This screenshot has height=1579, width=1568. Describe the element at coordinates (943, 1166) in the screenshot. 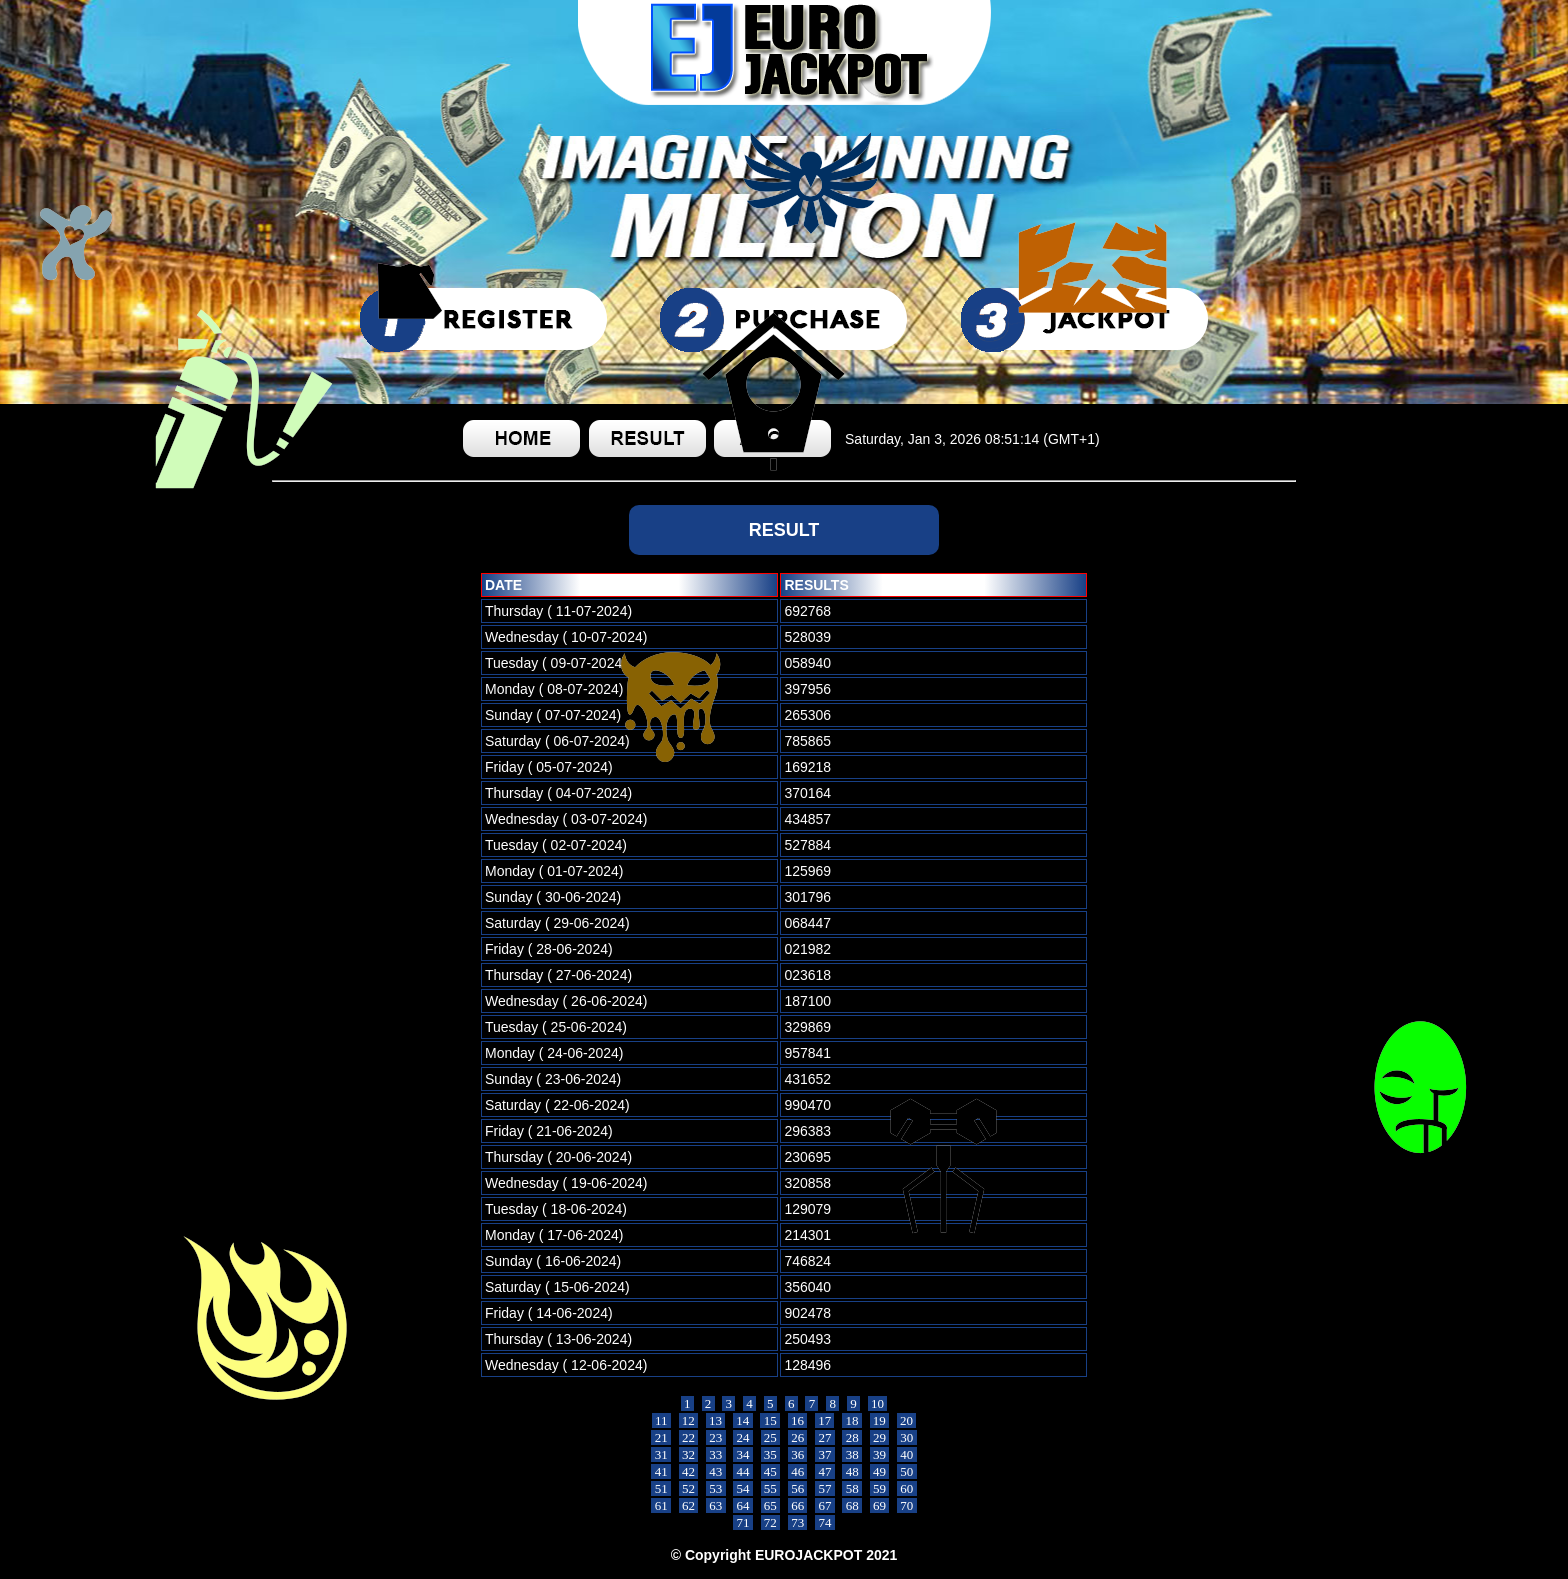

I see `deploy nano-bot units` at that location.